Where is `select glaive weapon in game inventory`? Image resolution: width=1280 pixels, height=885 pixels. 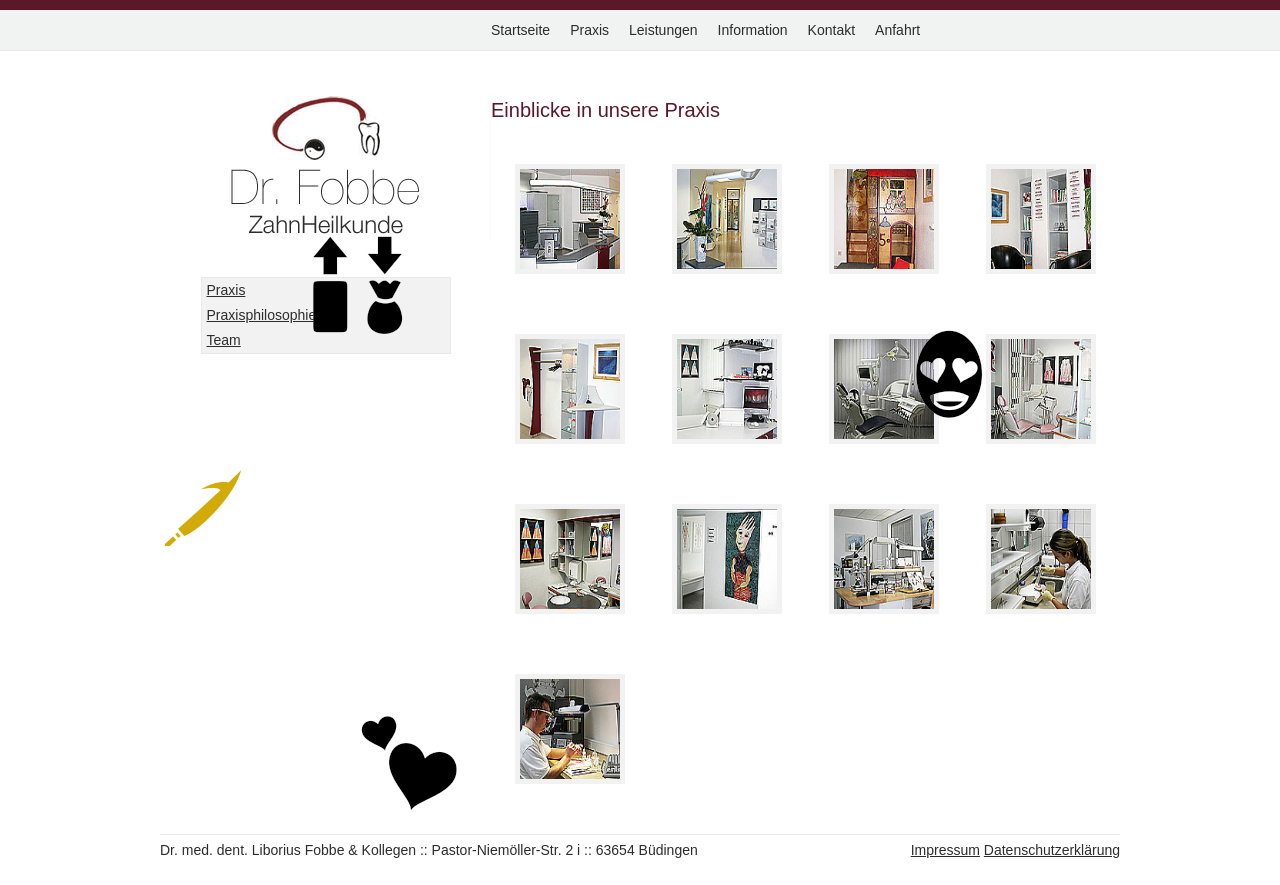
select glaive weapon in game inventory is located at coordinates (203, 507).